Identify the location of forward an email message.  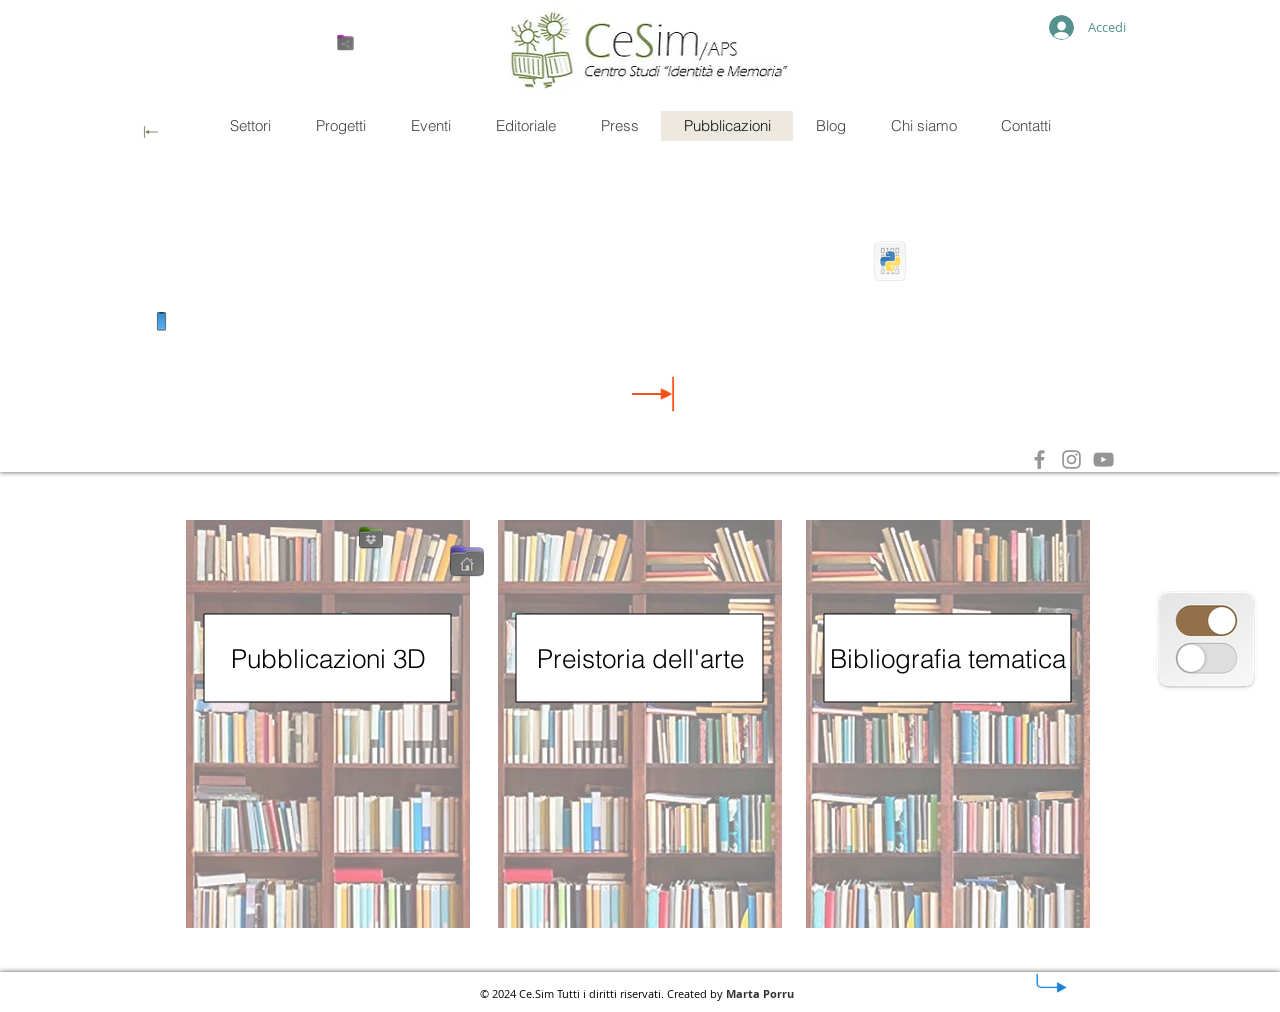
(1052, 981).